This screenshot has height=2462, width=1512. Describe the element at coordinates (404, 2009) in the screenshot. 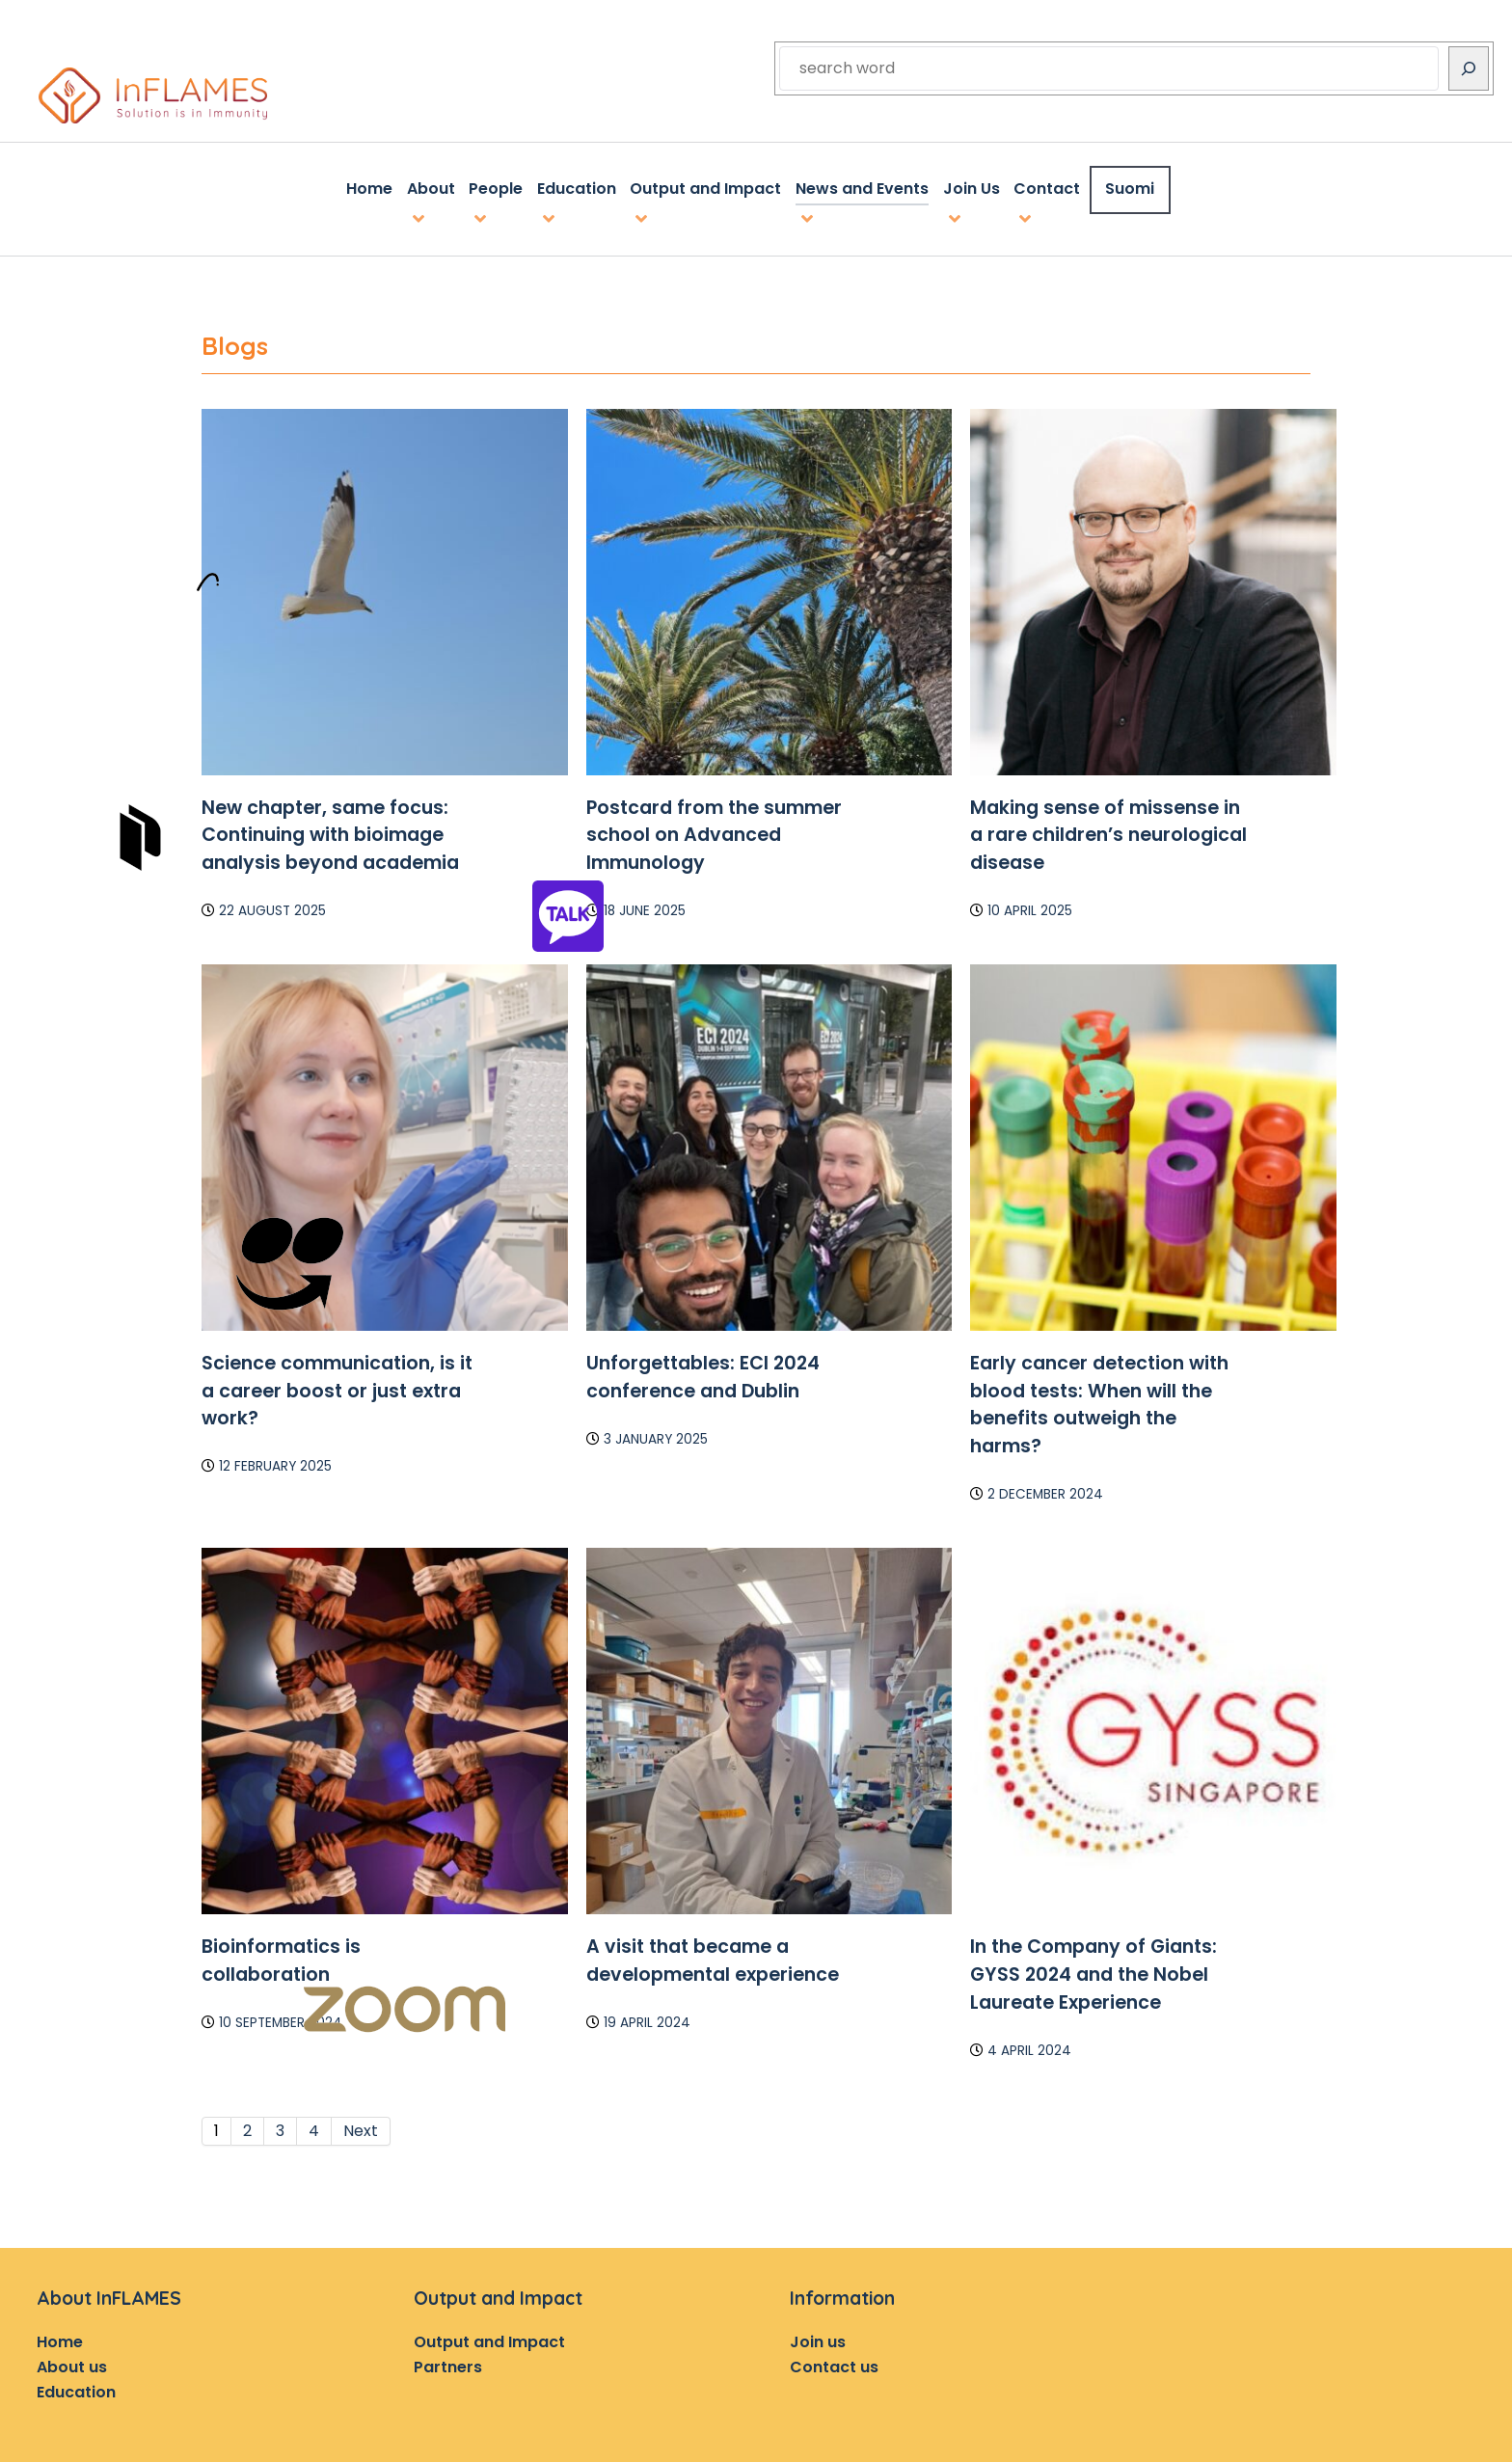

I see `open Zoom video conferencing app` at that location.